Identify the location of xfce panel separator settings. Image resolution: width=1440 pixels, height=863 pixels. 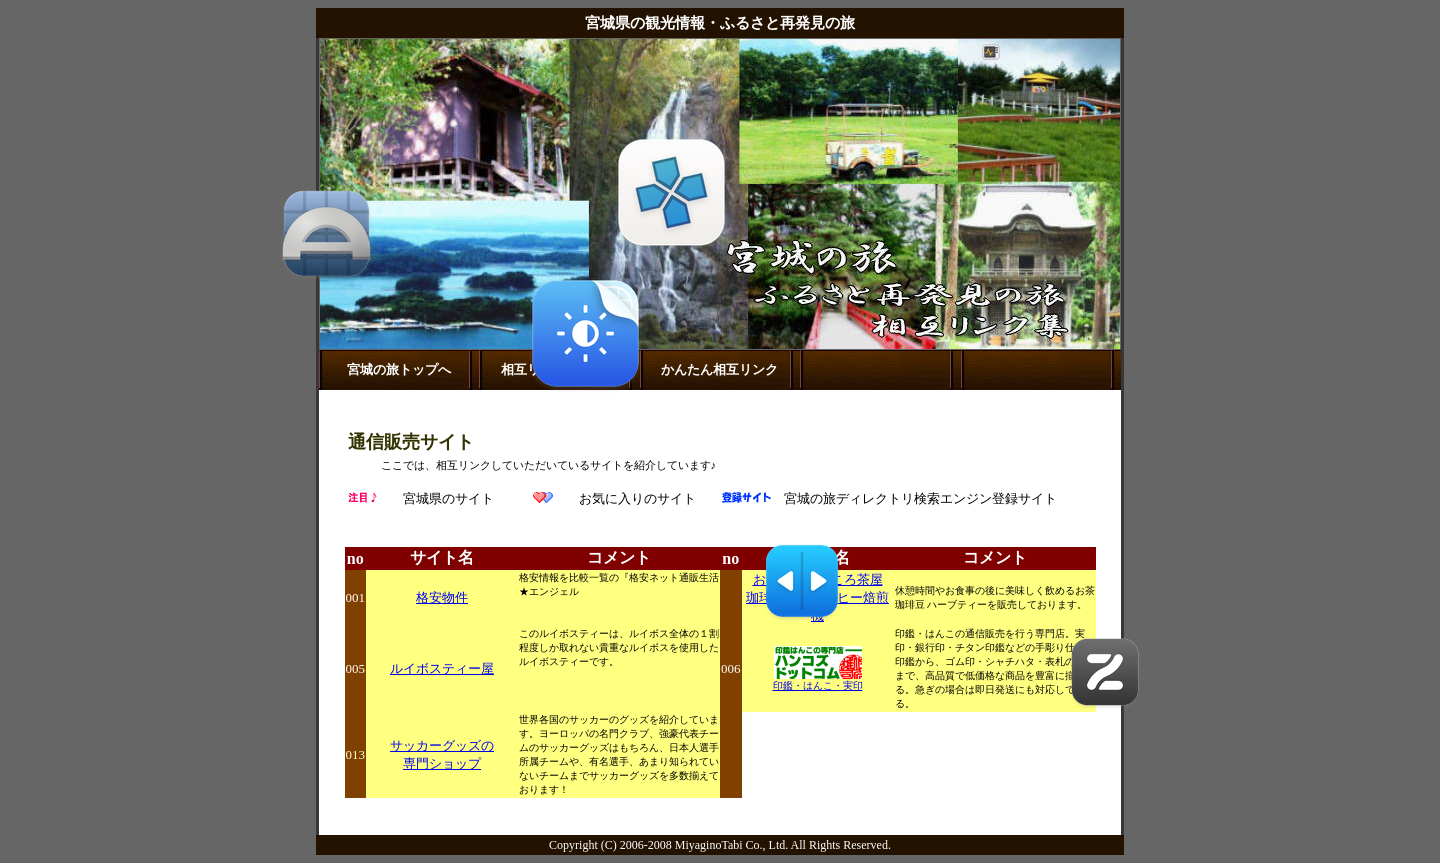
(802, 581).